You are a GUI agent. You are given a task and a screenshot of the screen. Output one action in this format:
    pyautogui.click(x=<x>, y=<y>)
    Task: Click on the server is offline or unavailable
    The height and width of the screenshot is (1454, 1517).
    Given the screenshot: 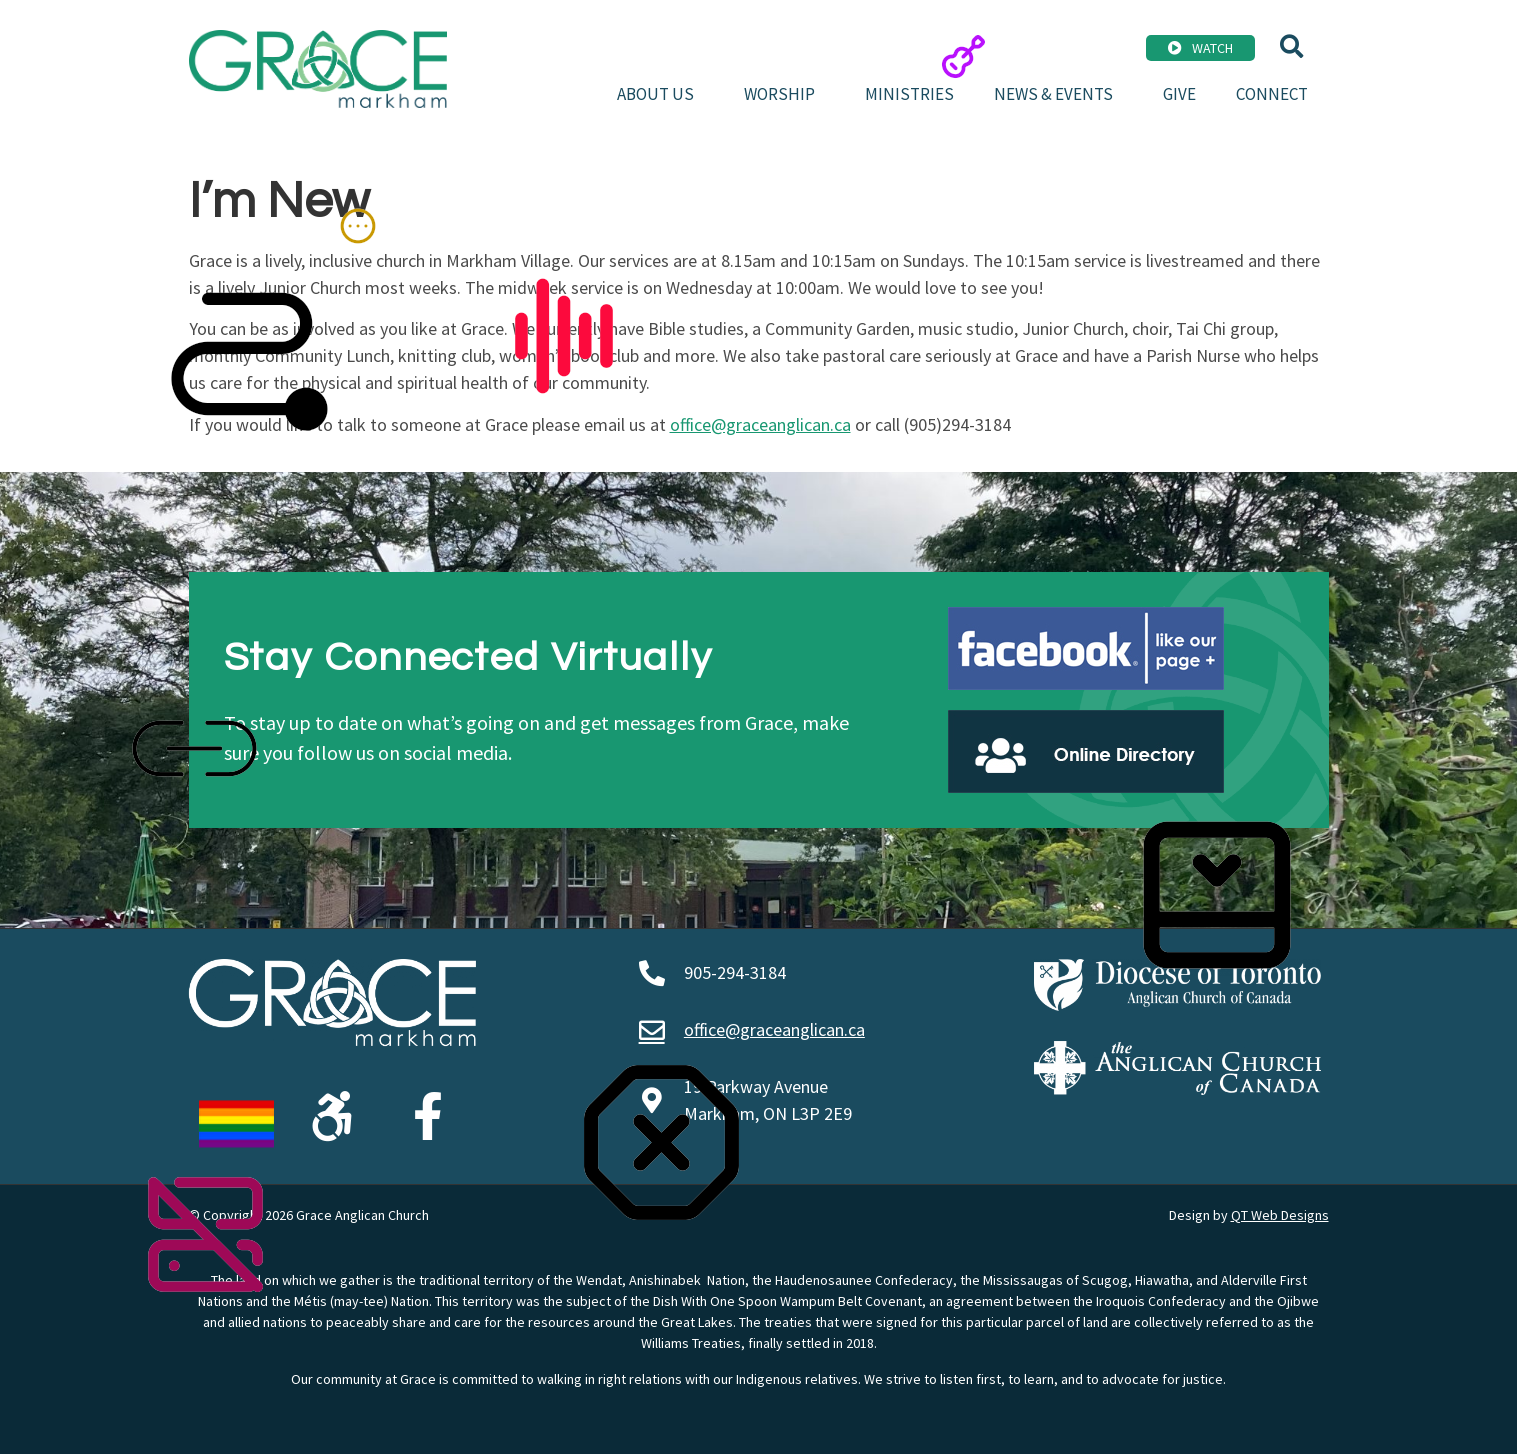 What is the action you would take?
    pyautogui.click(x=205, y=1234)
    